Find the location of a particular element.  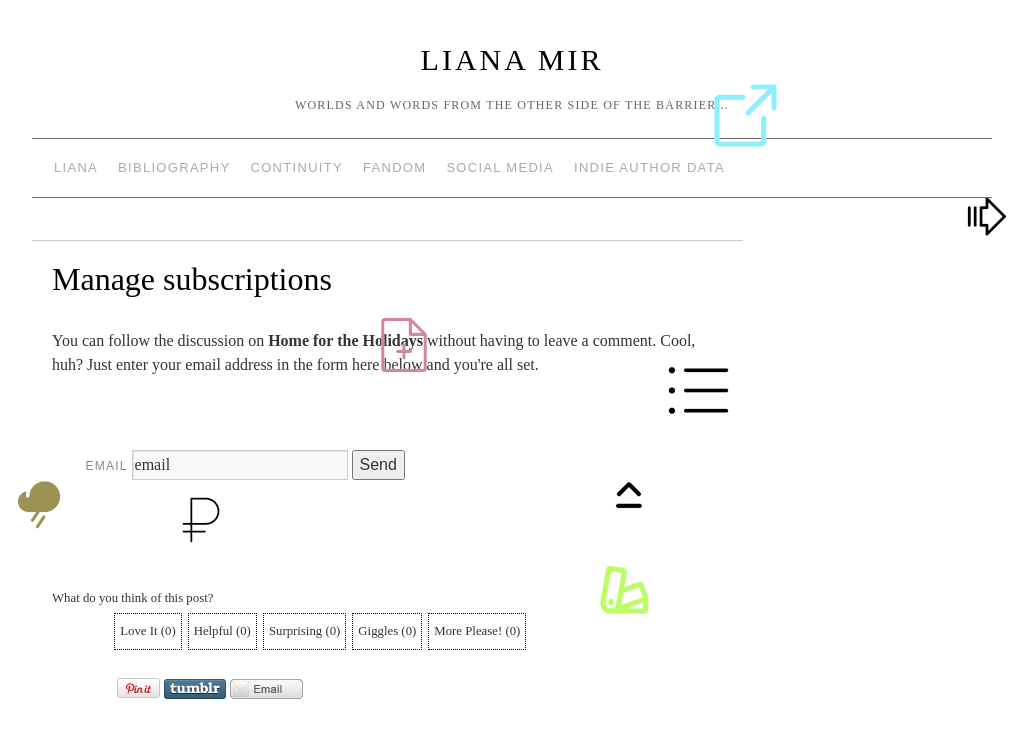

skip forward or advance to next item is located at coordinates (985, 216).